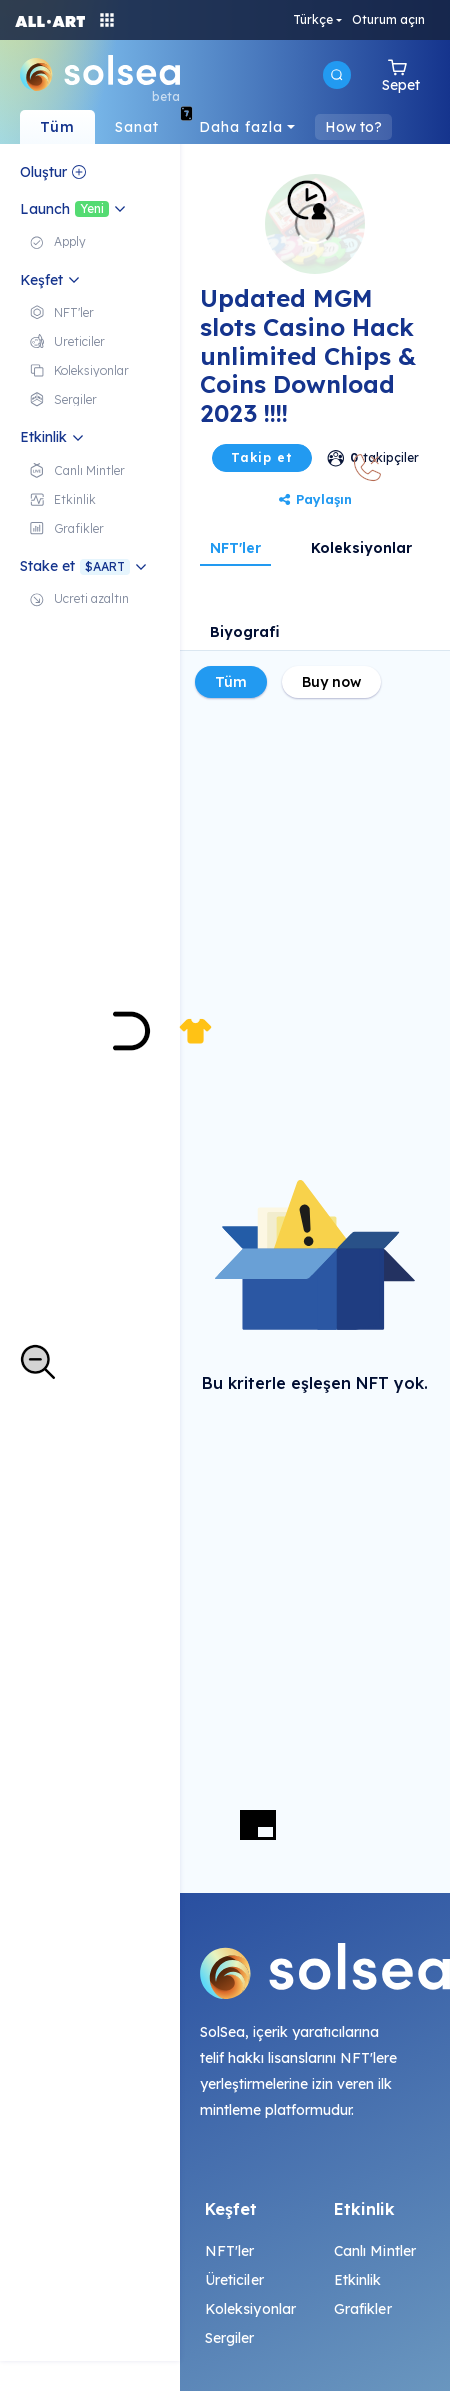 The image size is (450, 2391). Describe the element at coordinates (307, 200) in the screenshot. I see `view user activity history` at that location.